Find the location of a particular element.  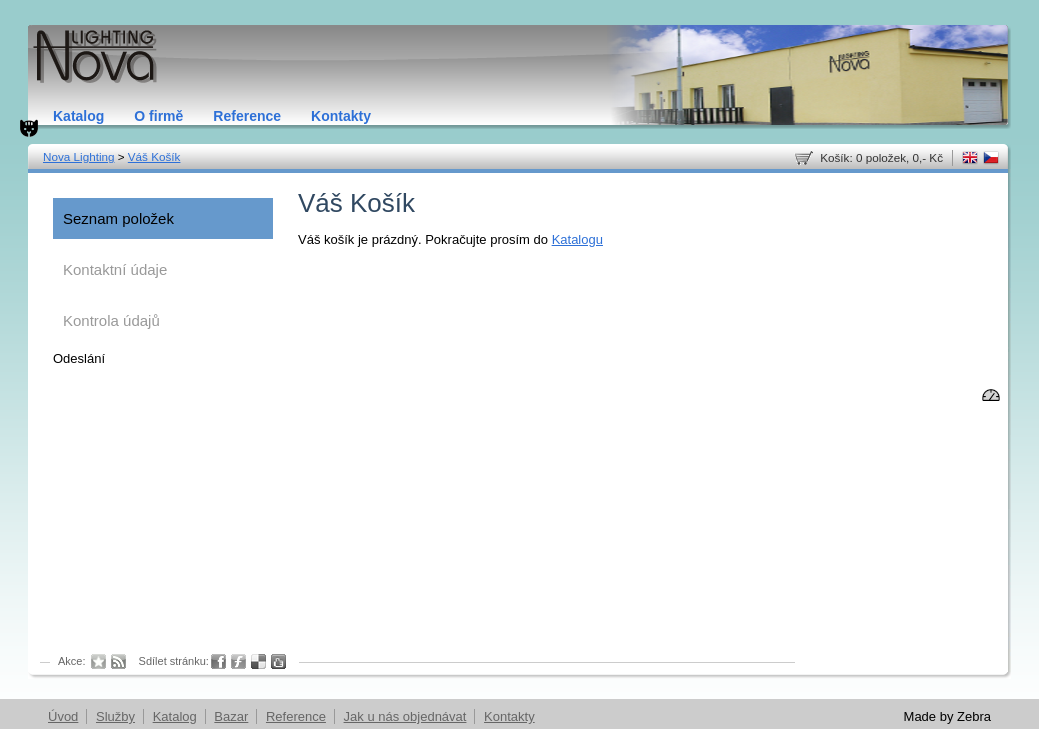

access pet-related features or settings is located at coordinates (29, 128).